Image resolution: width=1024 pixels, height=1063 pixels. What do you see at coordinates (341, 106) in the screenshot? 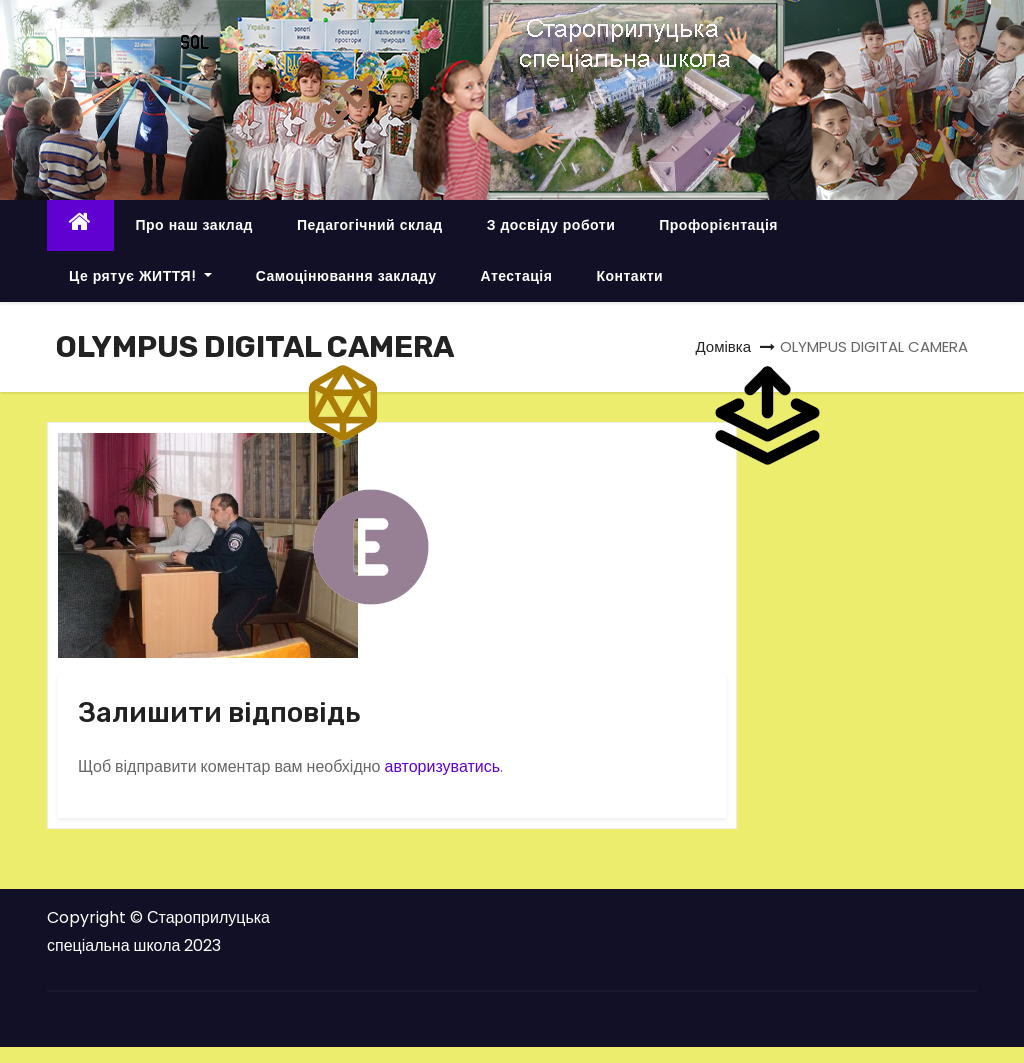
I see `indicates an active connection established` at bounding box center [341, 106].